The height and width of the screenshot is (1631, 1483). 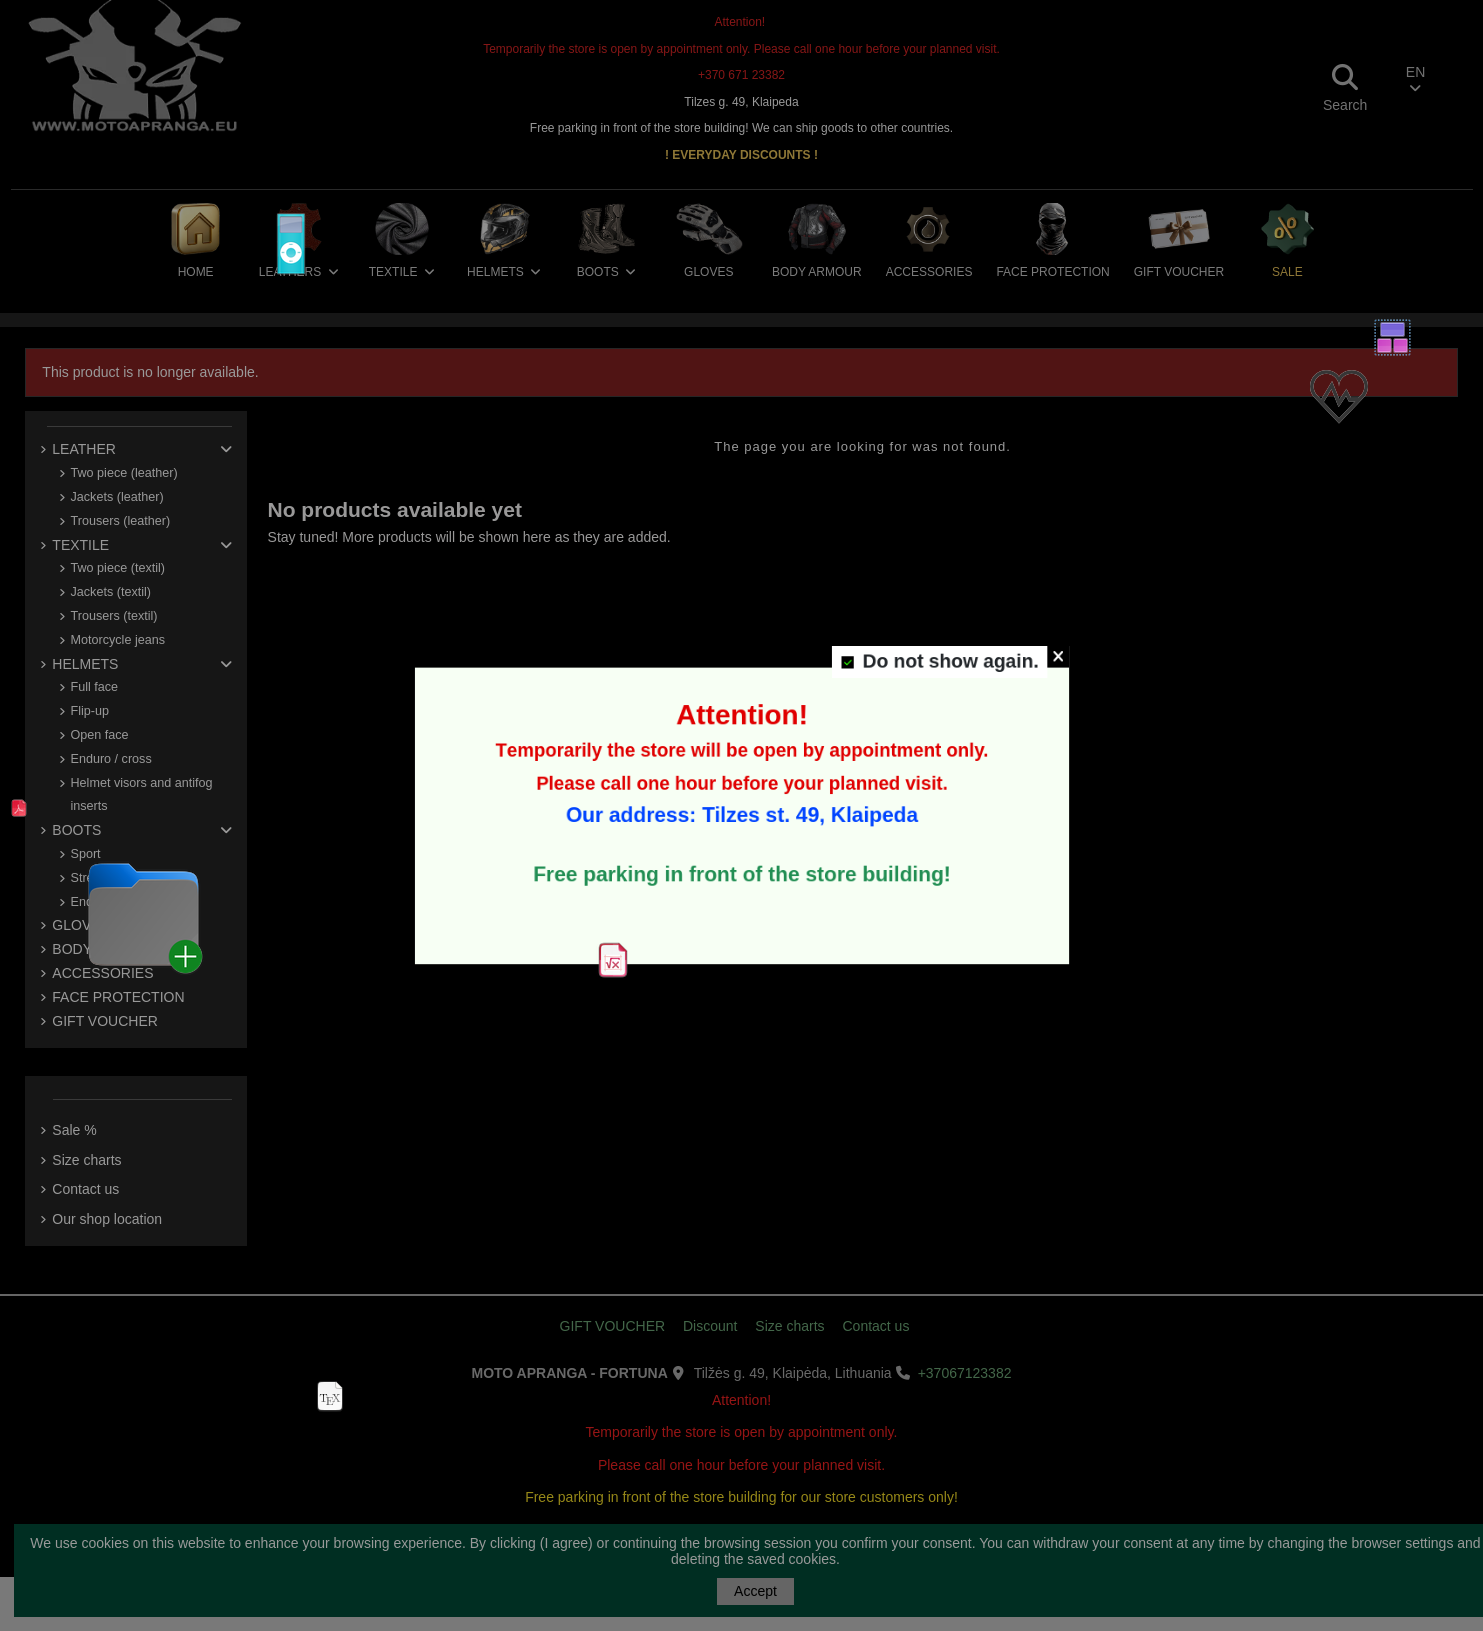 What do you see at coordinates (143, 914) in the screenshot?
I see `create a new folder` at bounding box center [143, 914].